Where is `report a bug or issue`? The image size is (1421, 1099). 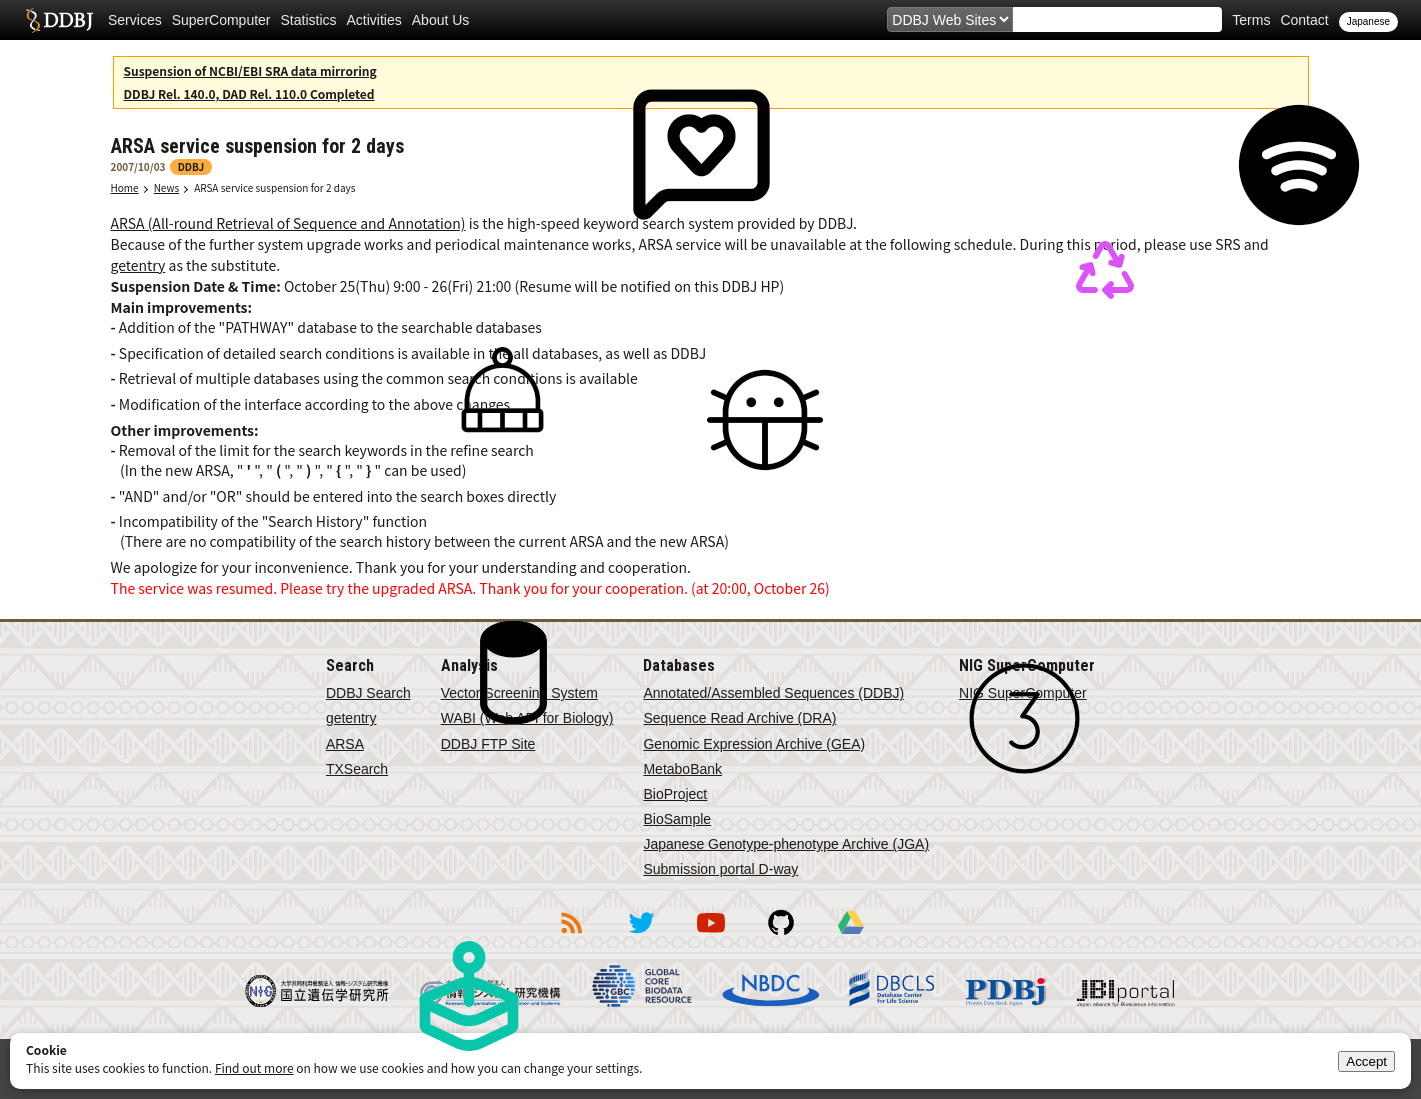
report a bug or issue is located at coordinates (765, 420).